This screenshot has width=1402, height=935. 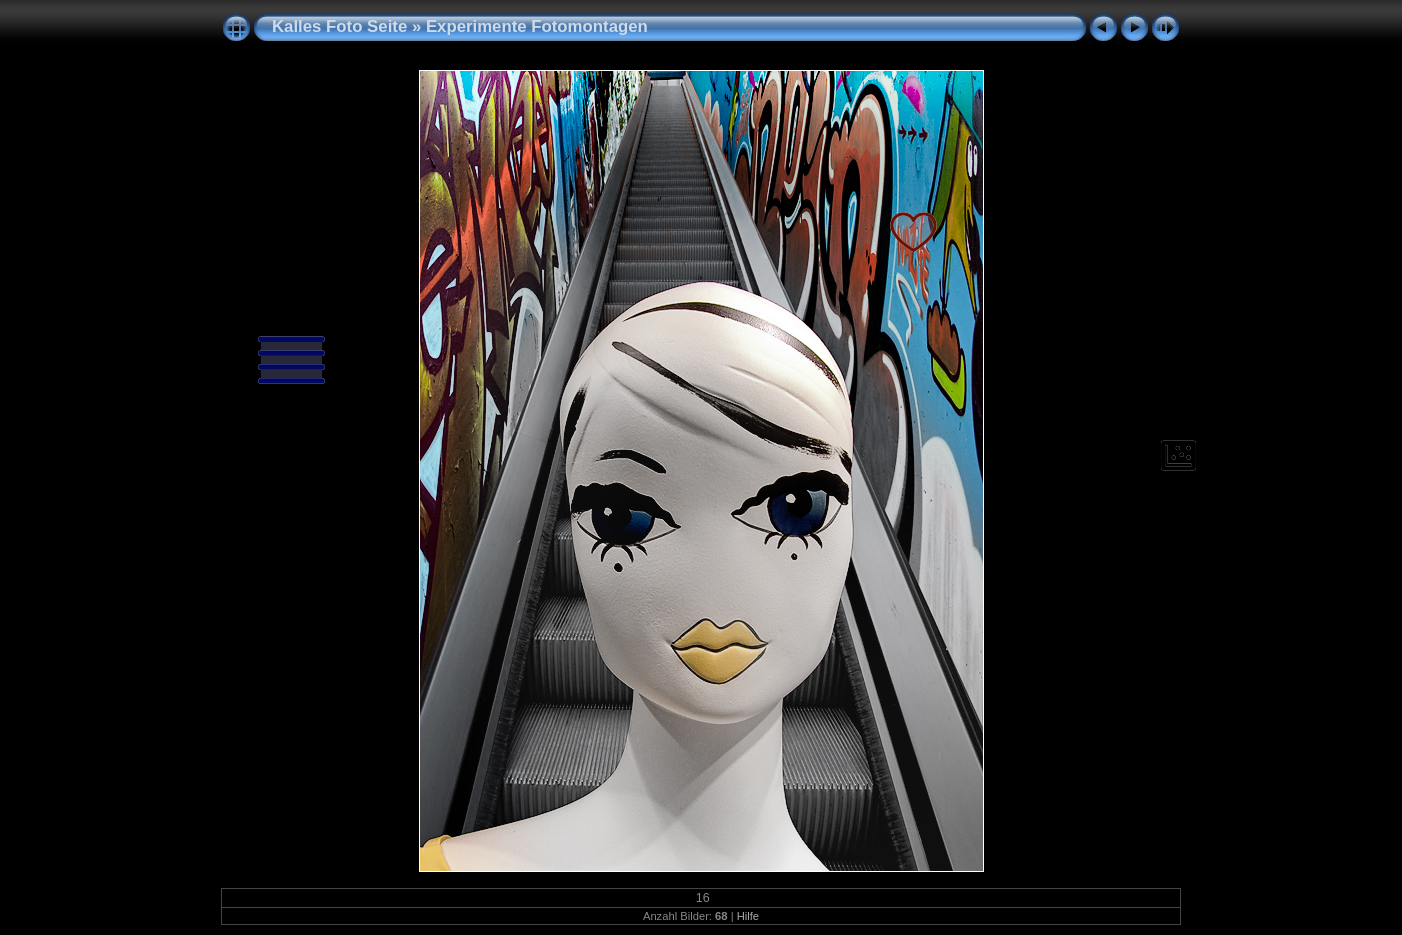 What do you see at coordinates (291, 361) in the screenshot?
I see `justify text alignment` at bounding box center [291, 361].